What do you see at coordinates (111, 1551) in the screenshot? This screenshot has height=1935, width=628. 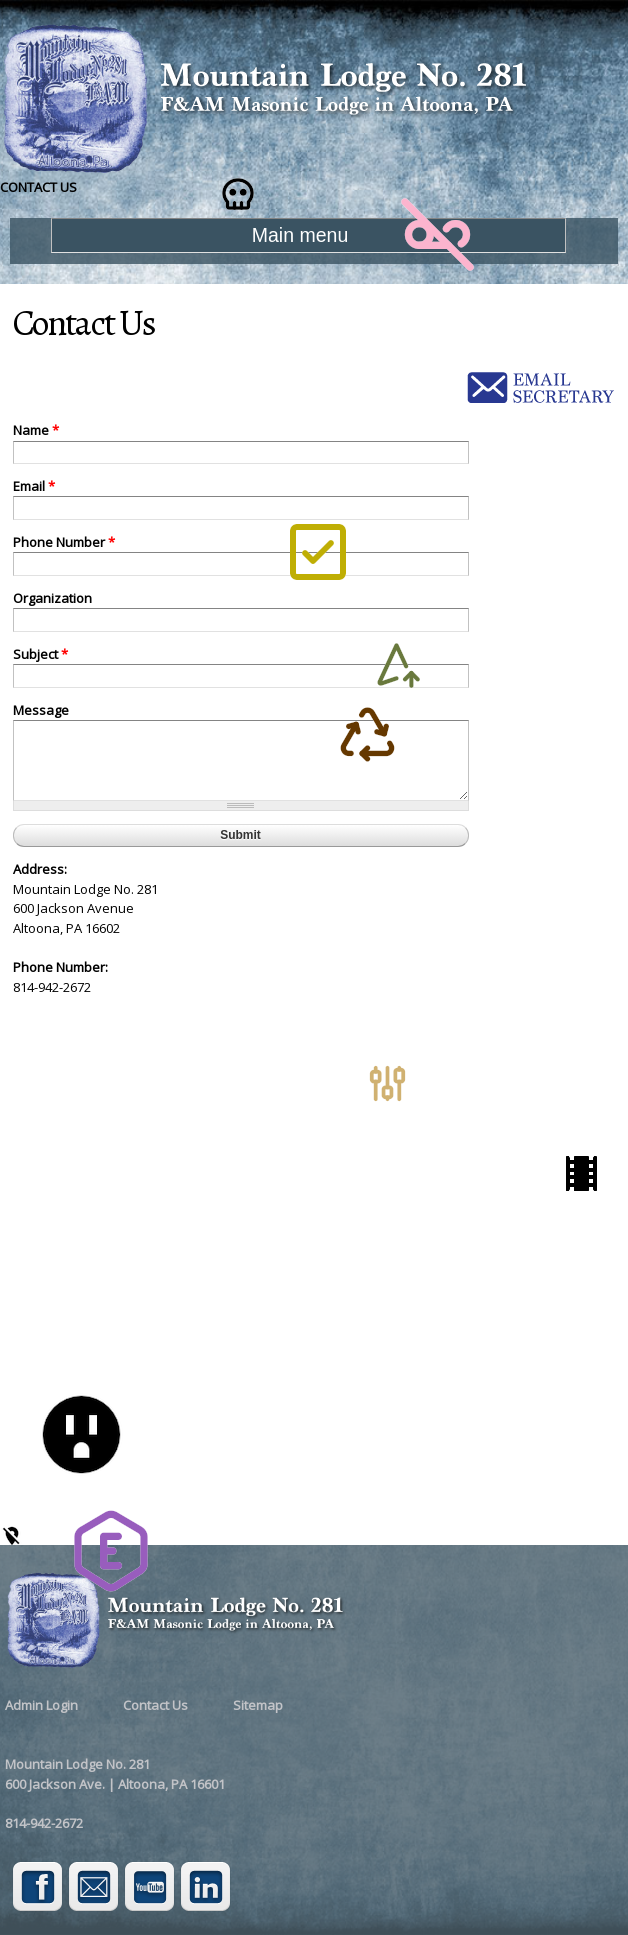 I see `app icon or logo featuring the letter E` at bounding box center [111, 1551].